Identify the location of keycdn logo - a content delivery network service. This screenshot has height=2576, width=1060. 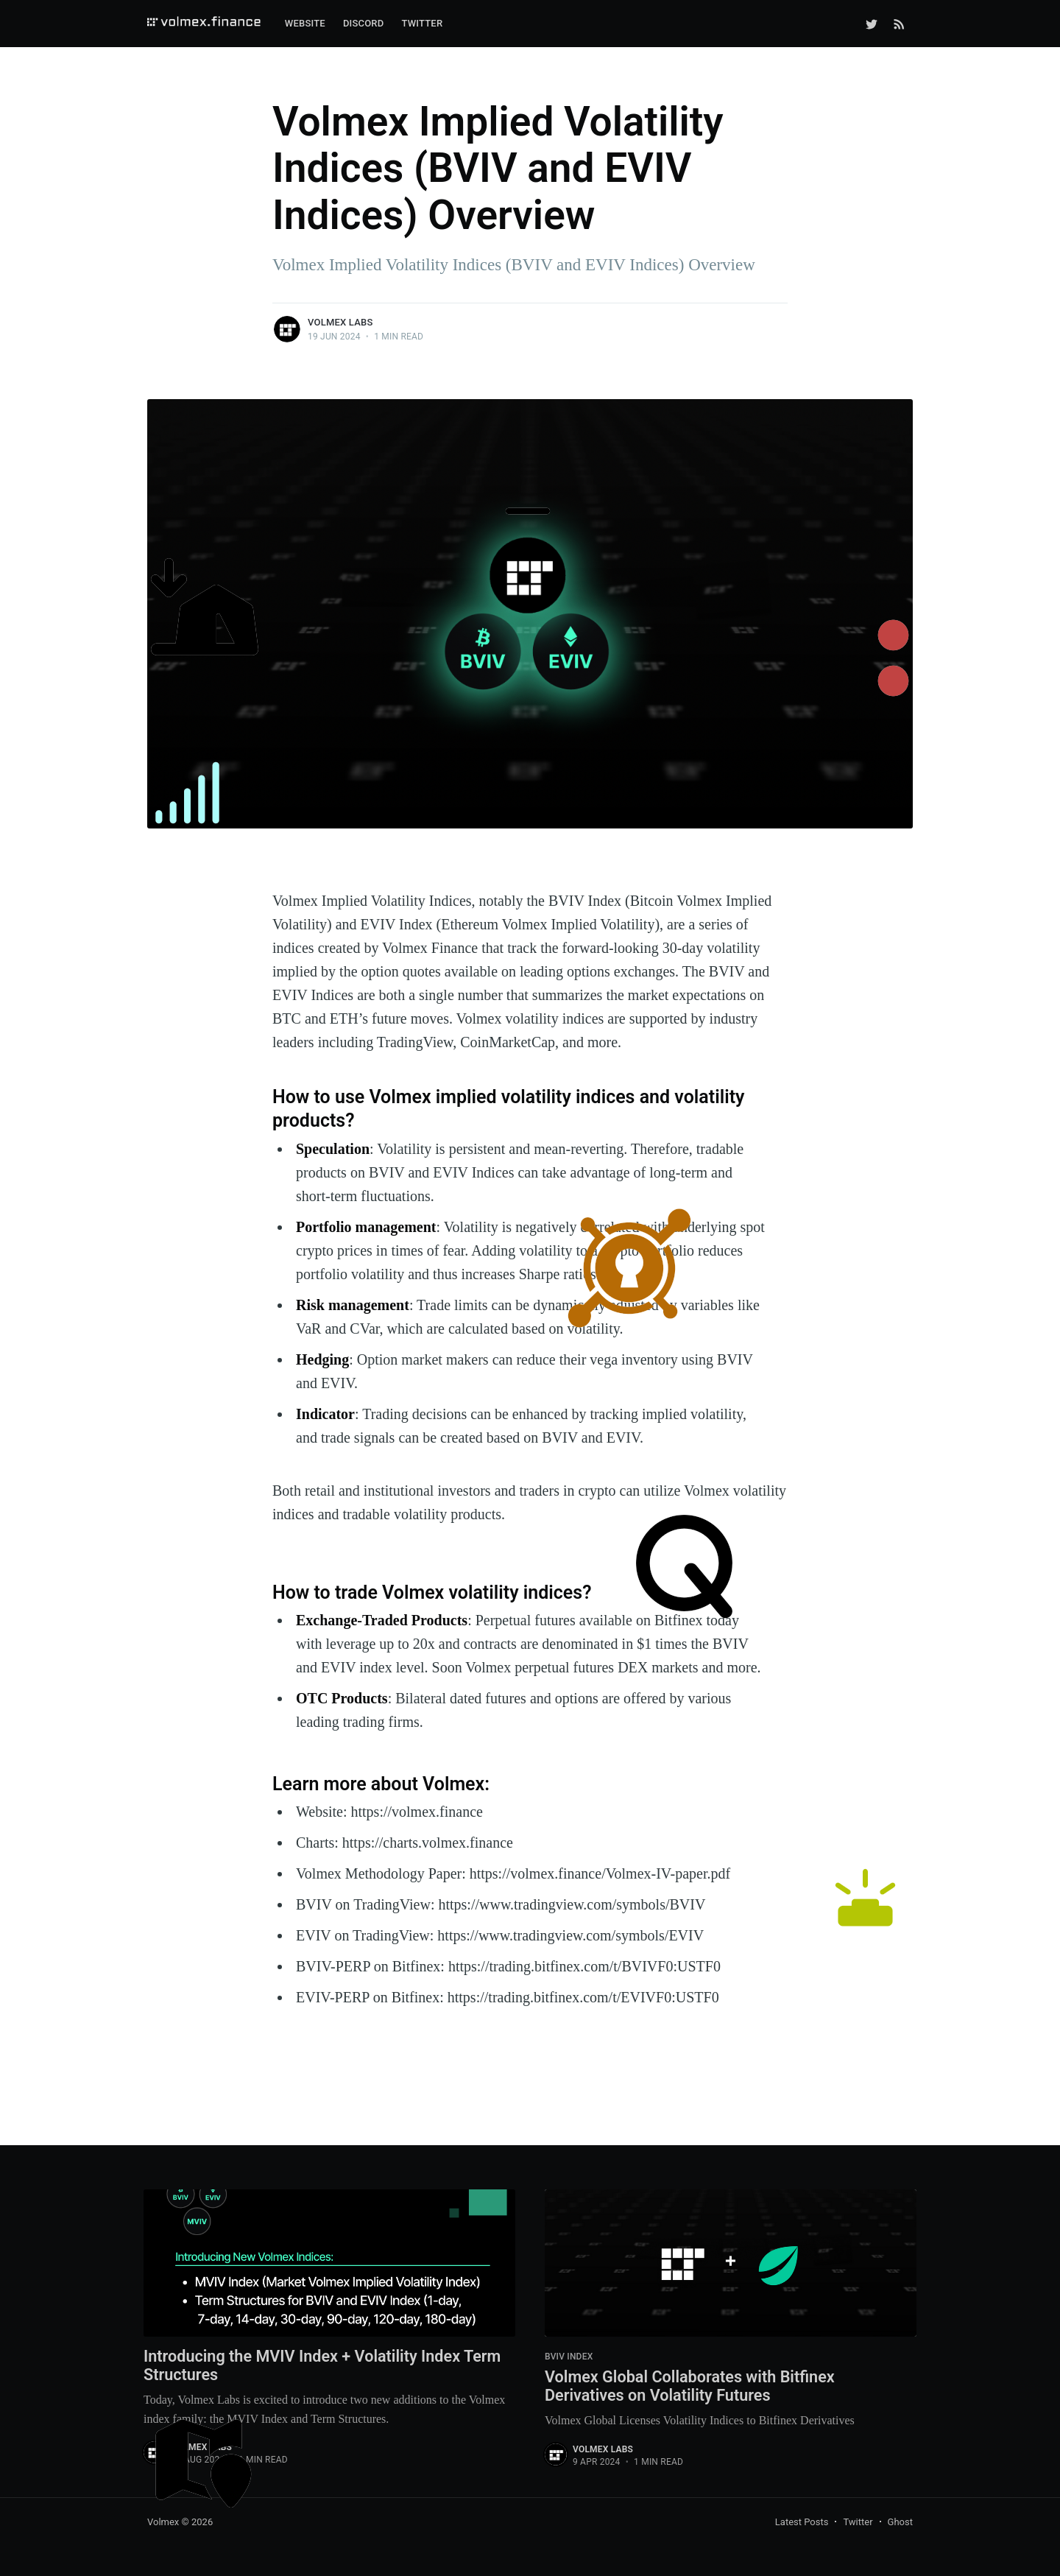
(629, 1268).